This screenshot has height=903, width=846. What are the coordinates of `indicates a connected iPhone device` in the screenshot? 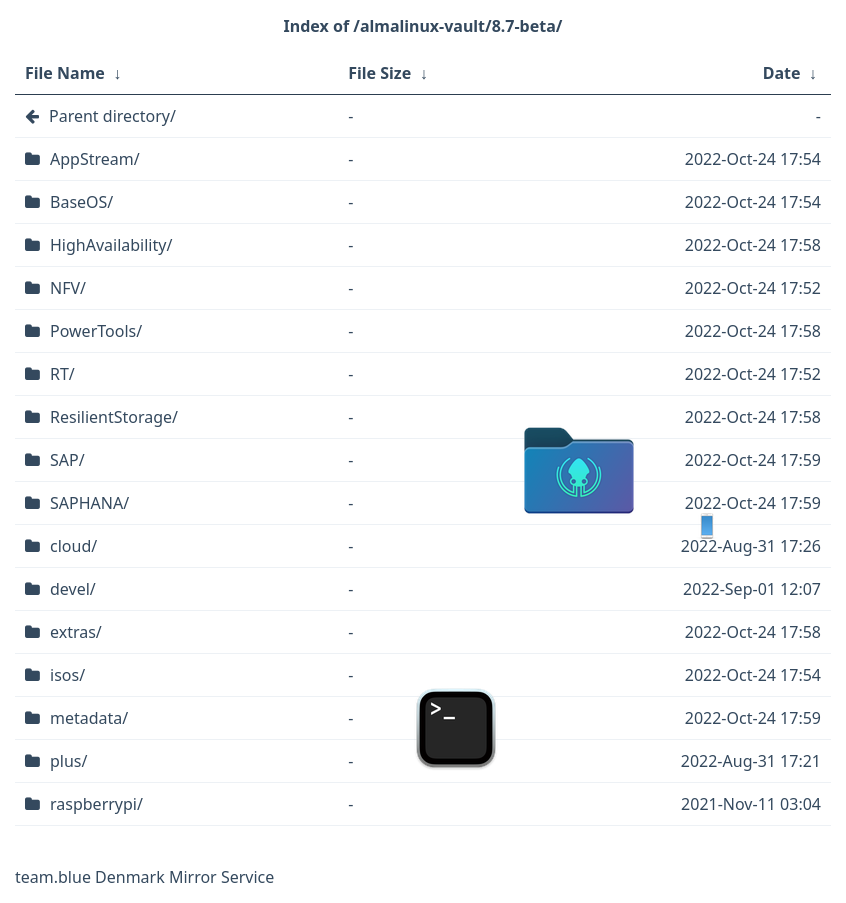 It's located at (707, 526).